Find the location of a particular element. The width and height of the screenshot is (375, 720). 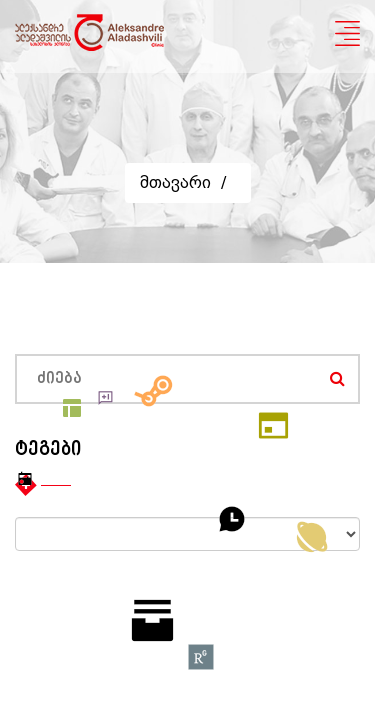

visit ResearchGate profile or page is located at coordinates (201, 657).